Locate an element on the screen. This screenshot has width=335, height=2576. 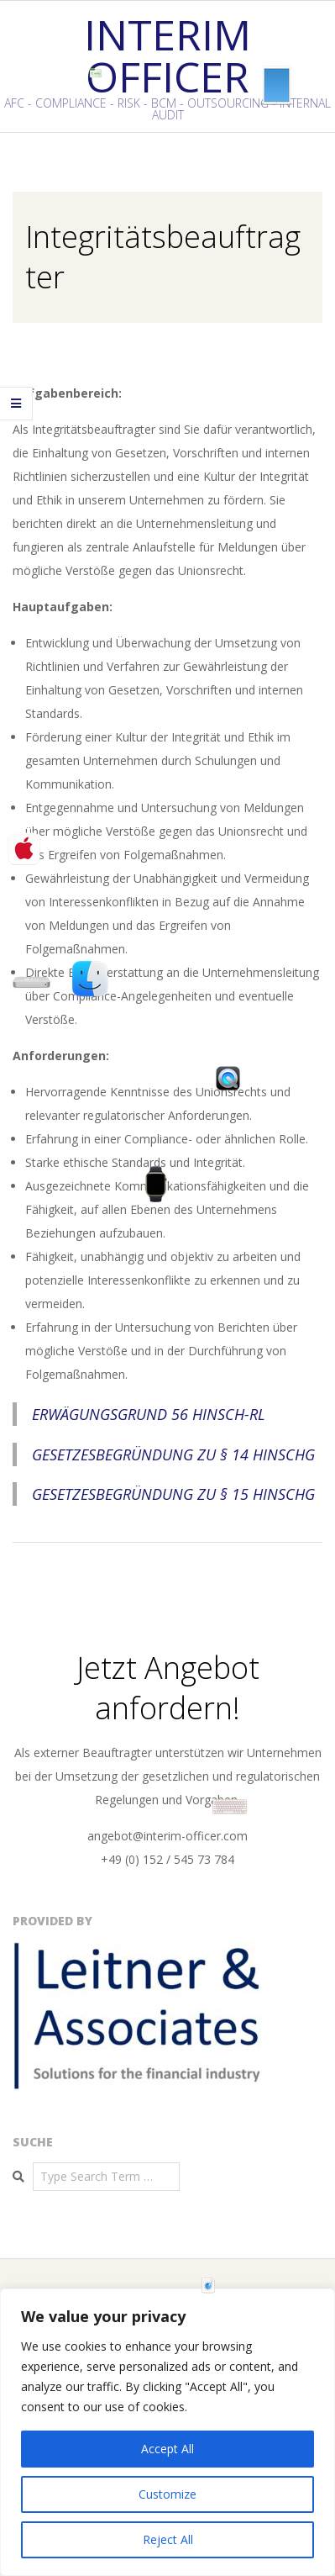
open Finder to browse files and folders is located at coordinates (90, 979).